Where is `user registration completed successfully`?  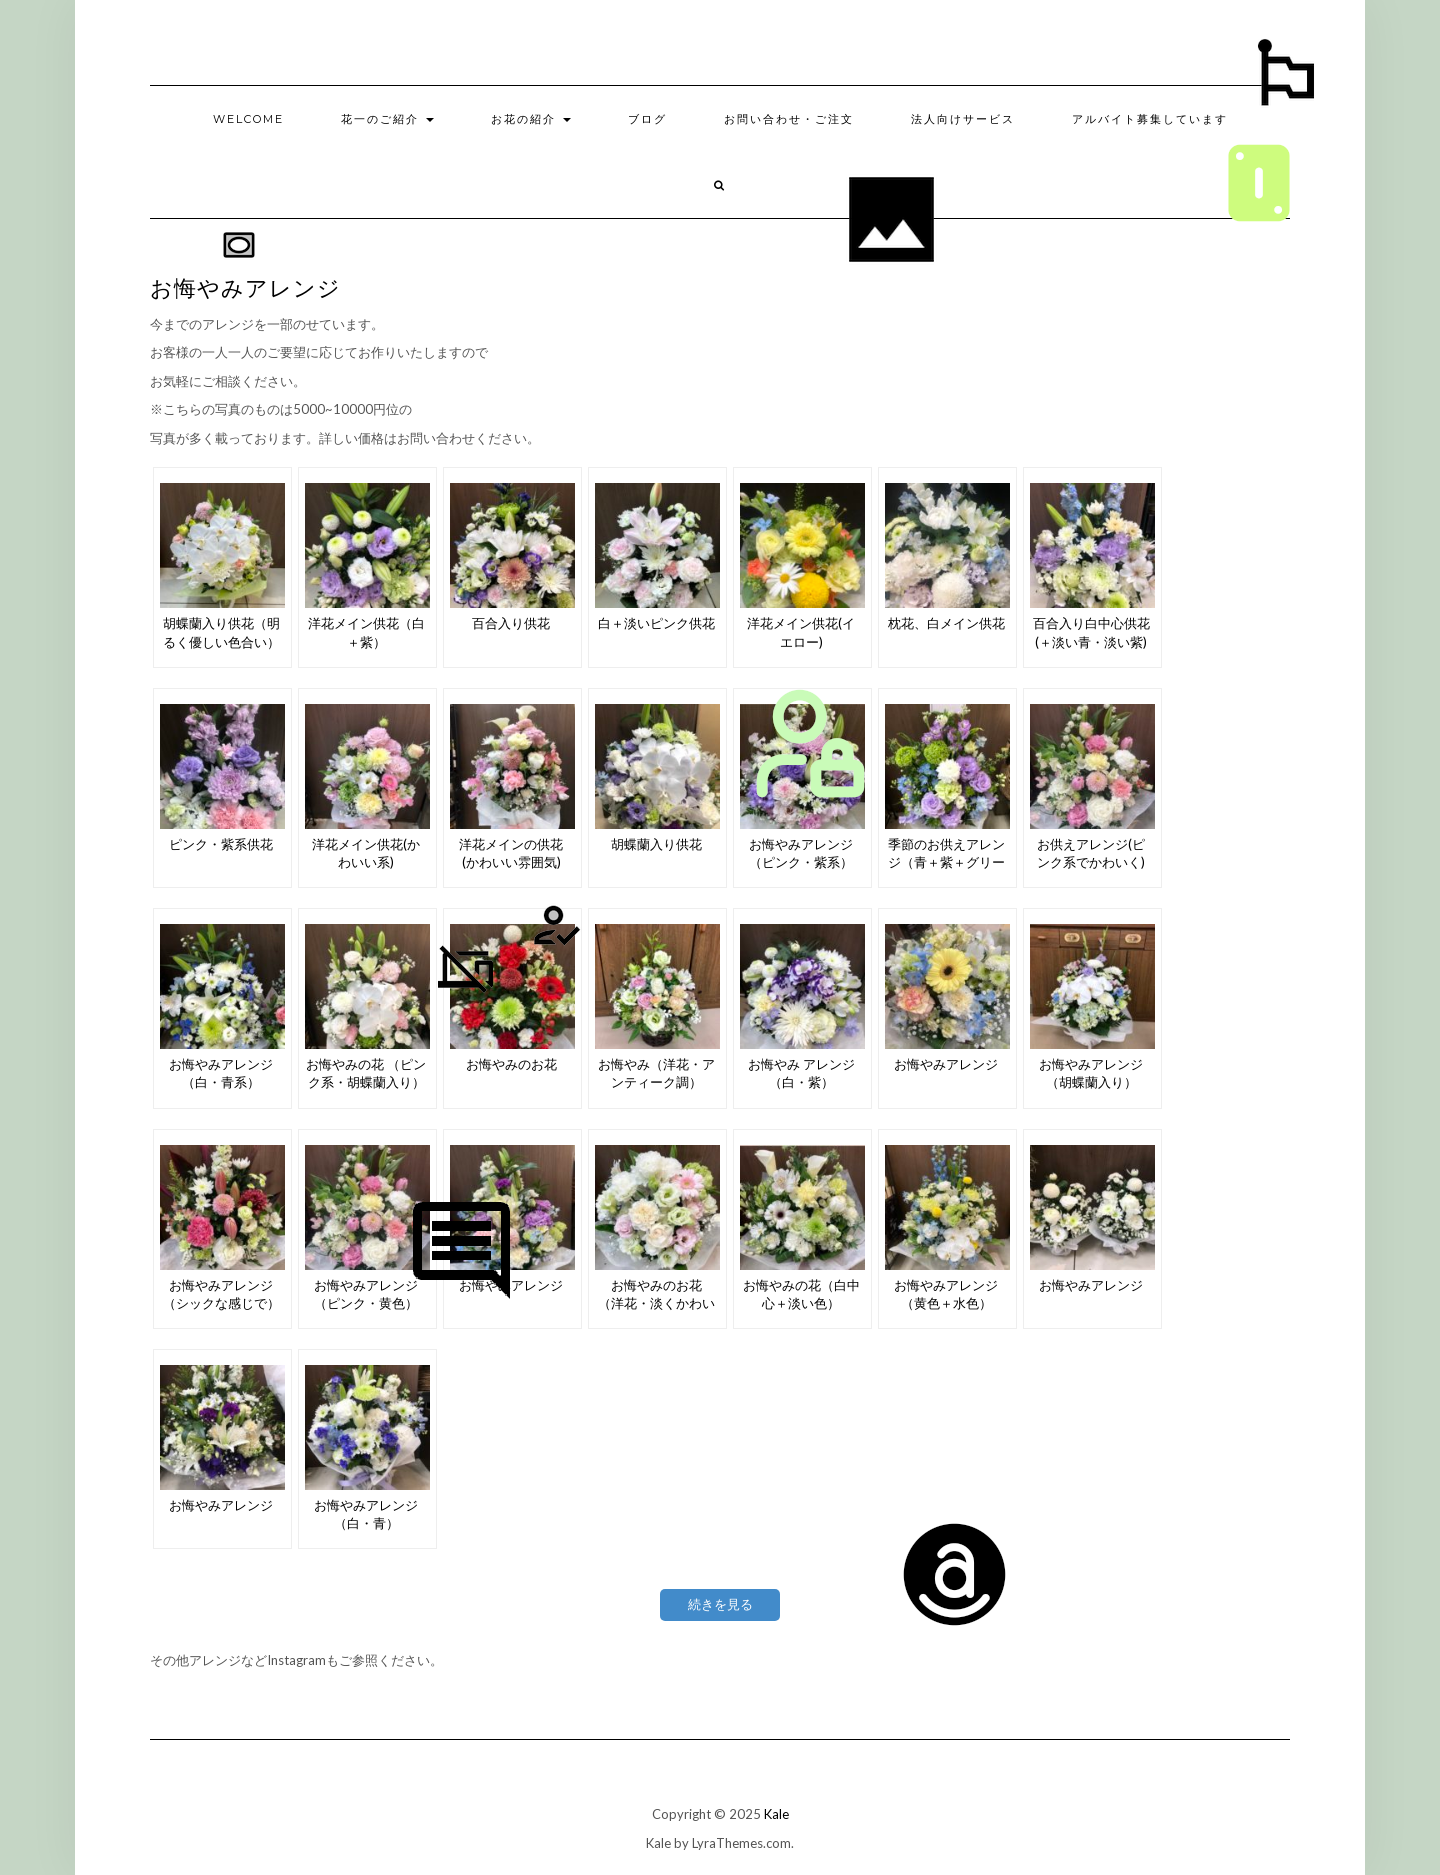
user registration completed successfully is located at coordinates (556, 925).